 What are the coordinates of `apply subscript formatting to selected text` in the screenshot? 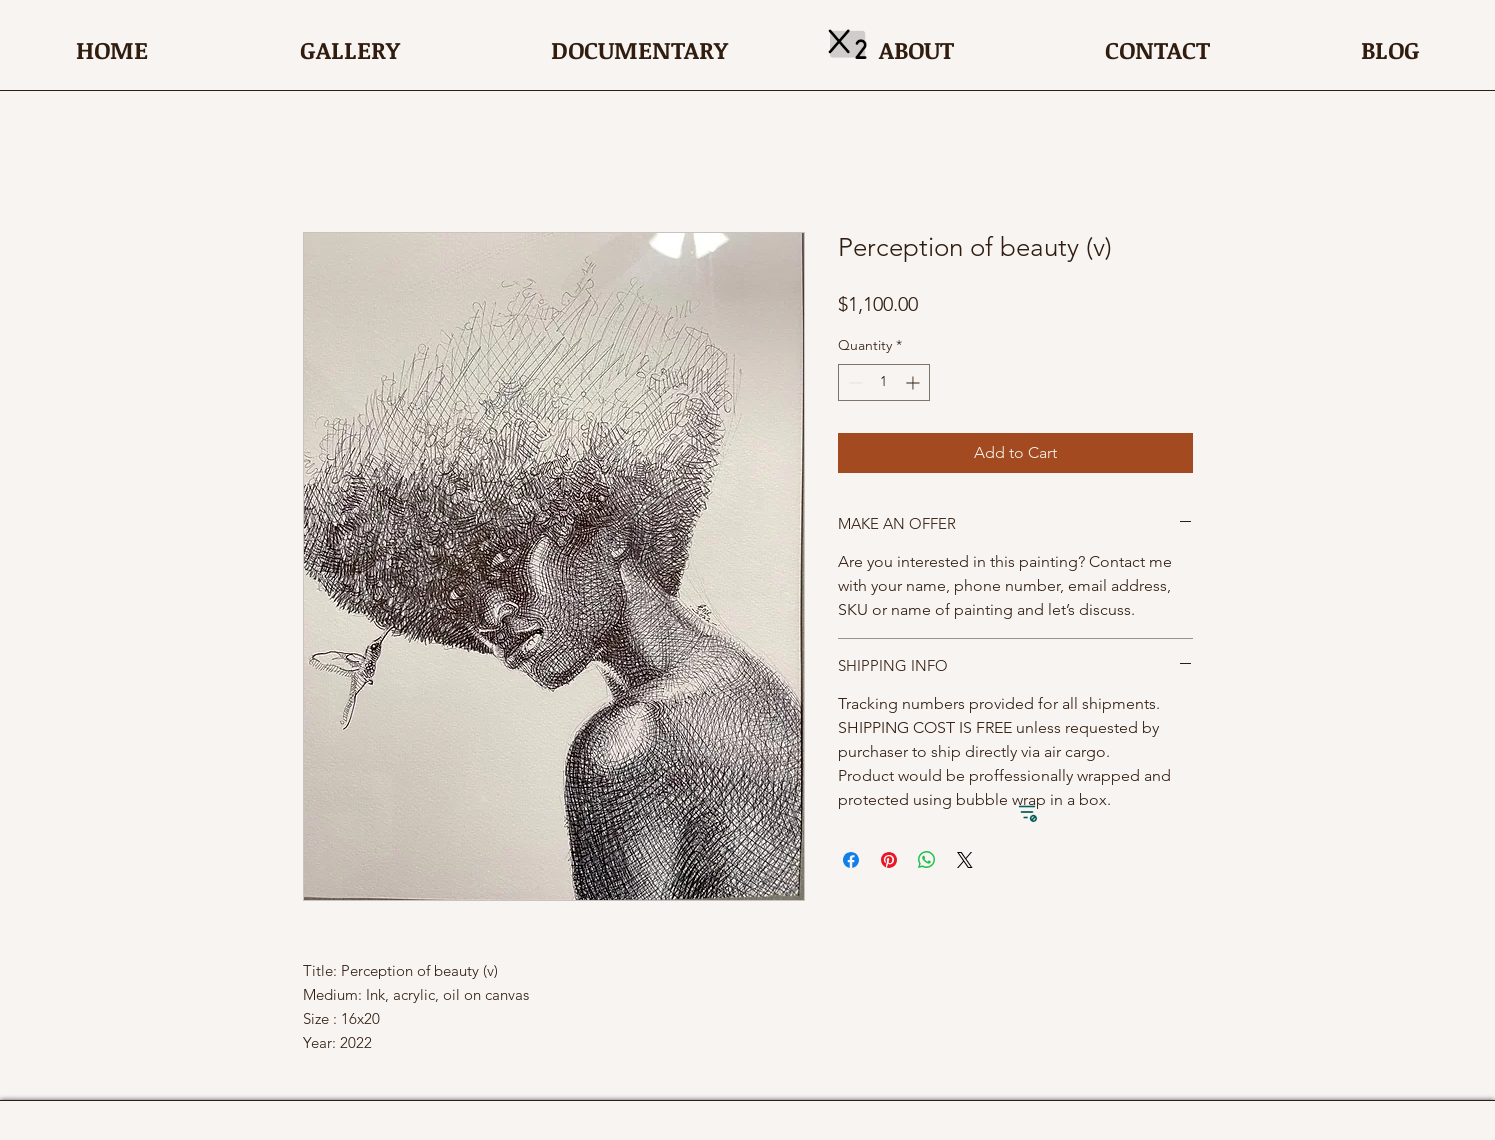 It's located at (845, 43).